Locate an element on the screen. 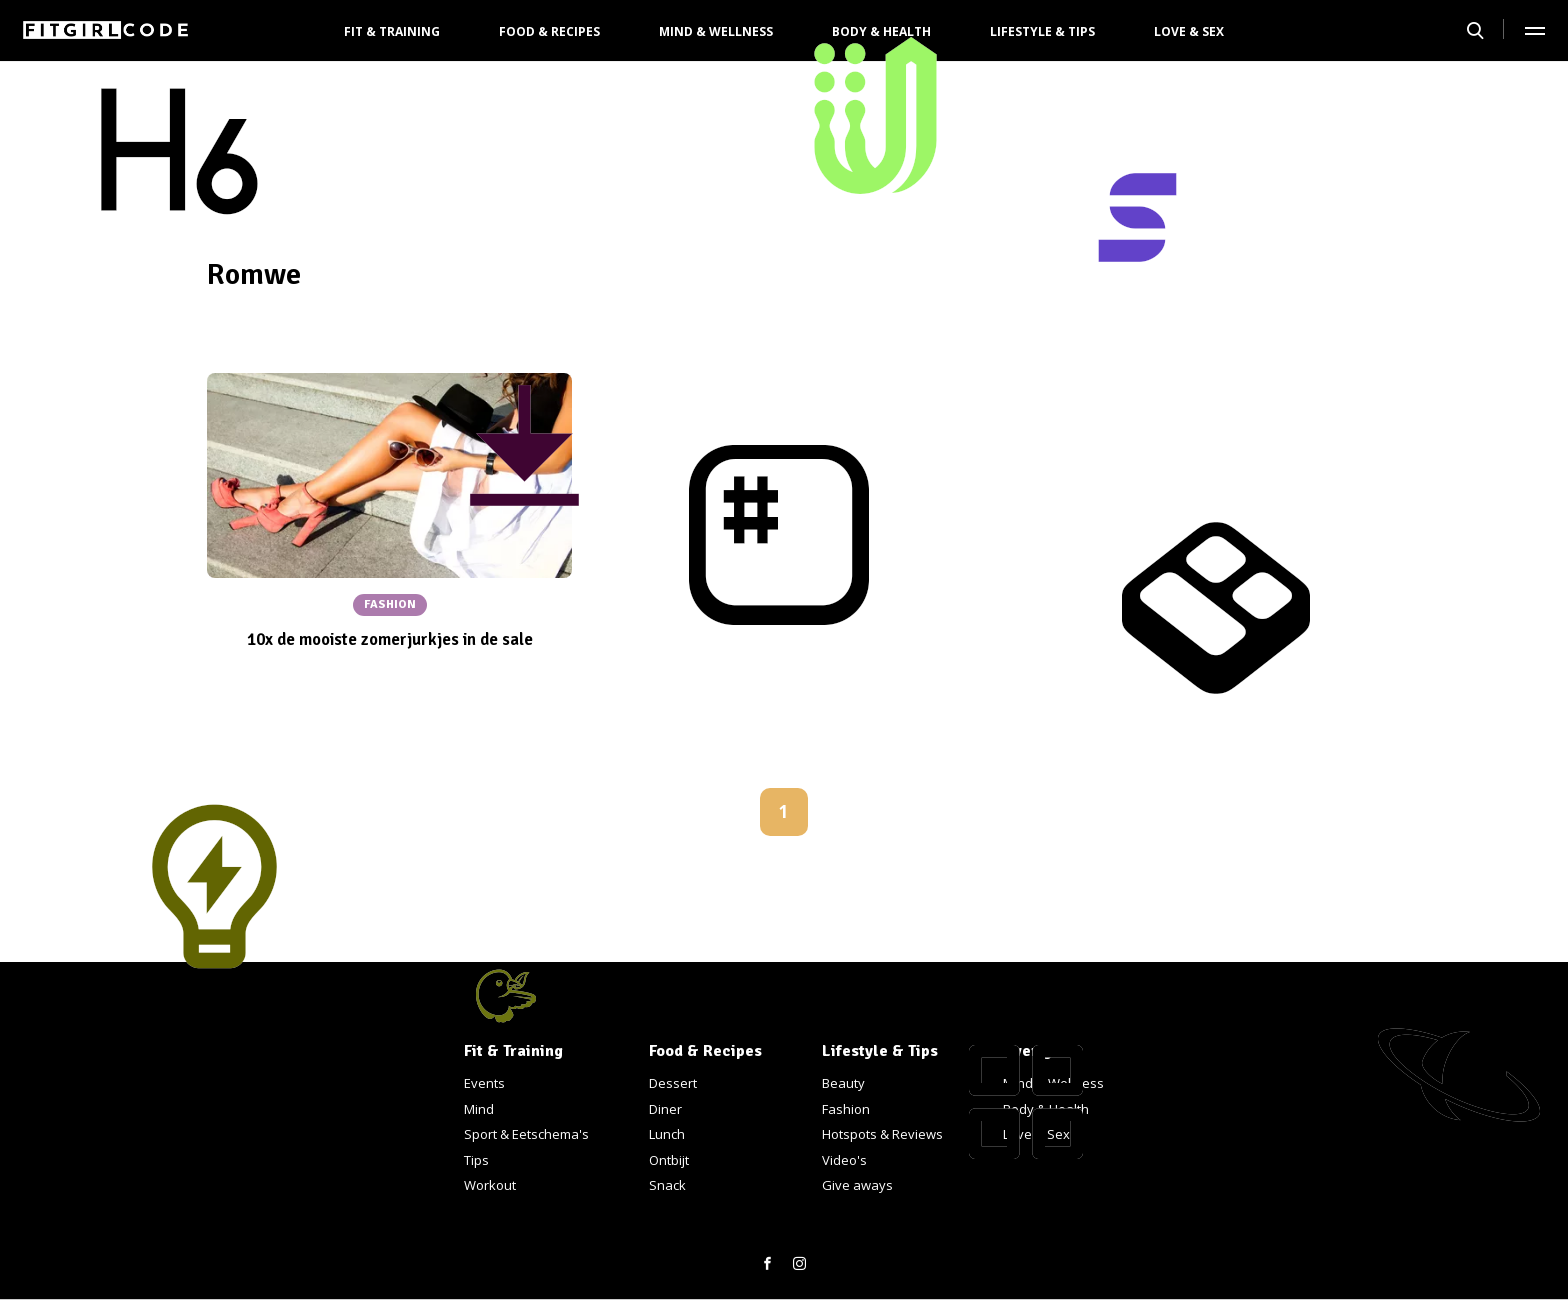  indicates a new idea or inspiration is located at coordinates (214, 882).